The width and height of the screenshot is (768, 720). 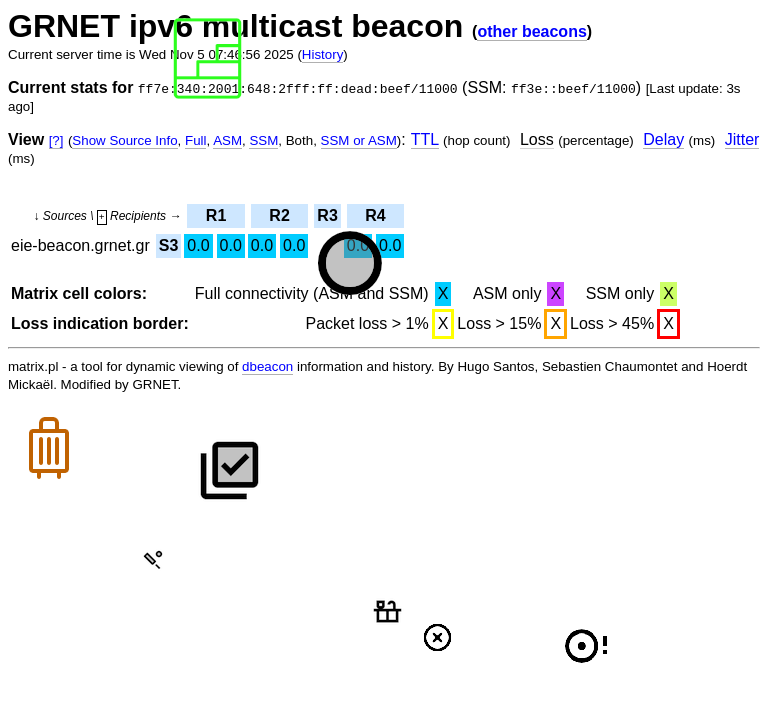 I want to click on dismiss or close a dialog, so click(x=437, y=637).